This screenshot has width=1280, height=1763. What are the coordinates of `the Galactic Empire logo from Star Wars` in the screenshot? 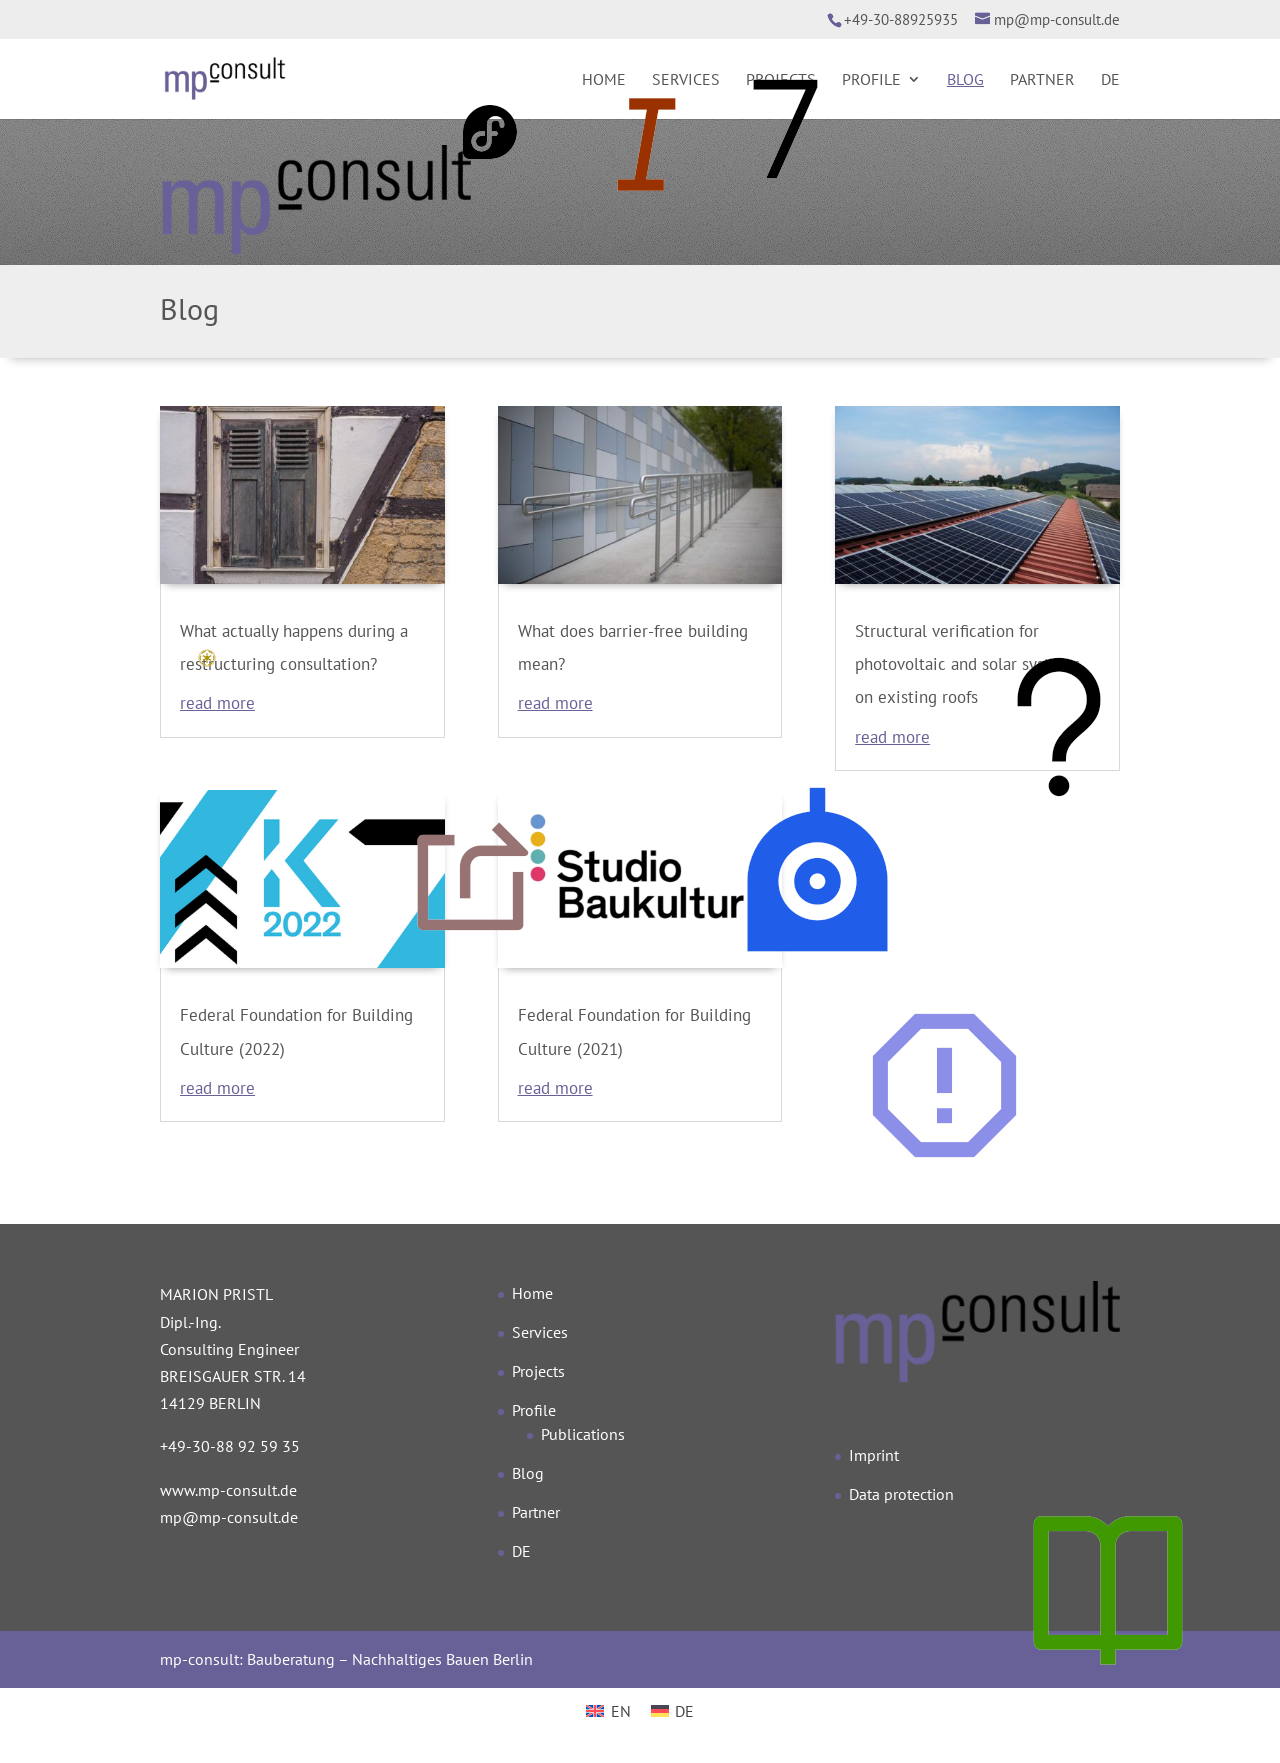 It's located at (207, 658).